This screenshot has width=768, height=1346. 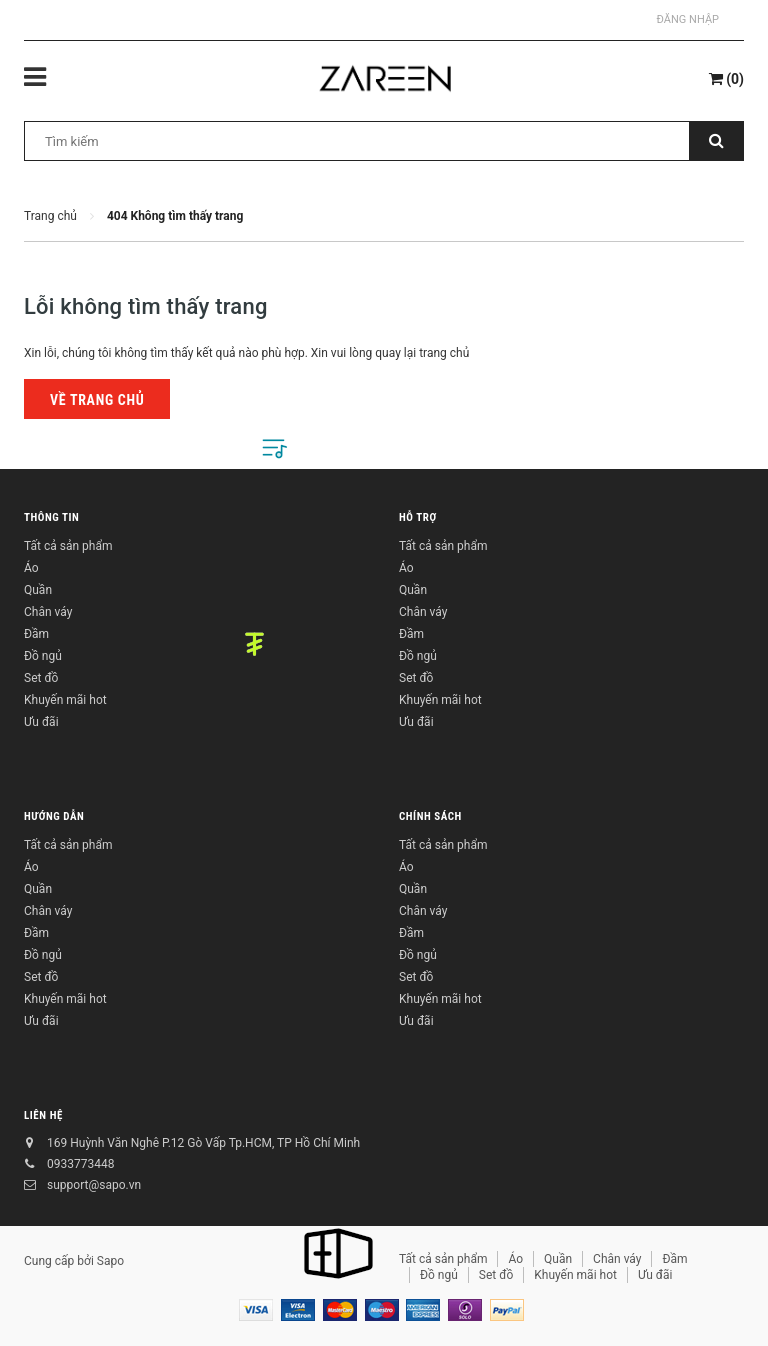 I want to click on tugrik currency symbol for mongolian payments, so click(x=254, y=643).